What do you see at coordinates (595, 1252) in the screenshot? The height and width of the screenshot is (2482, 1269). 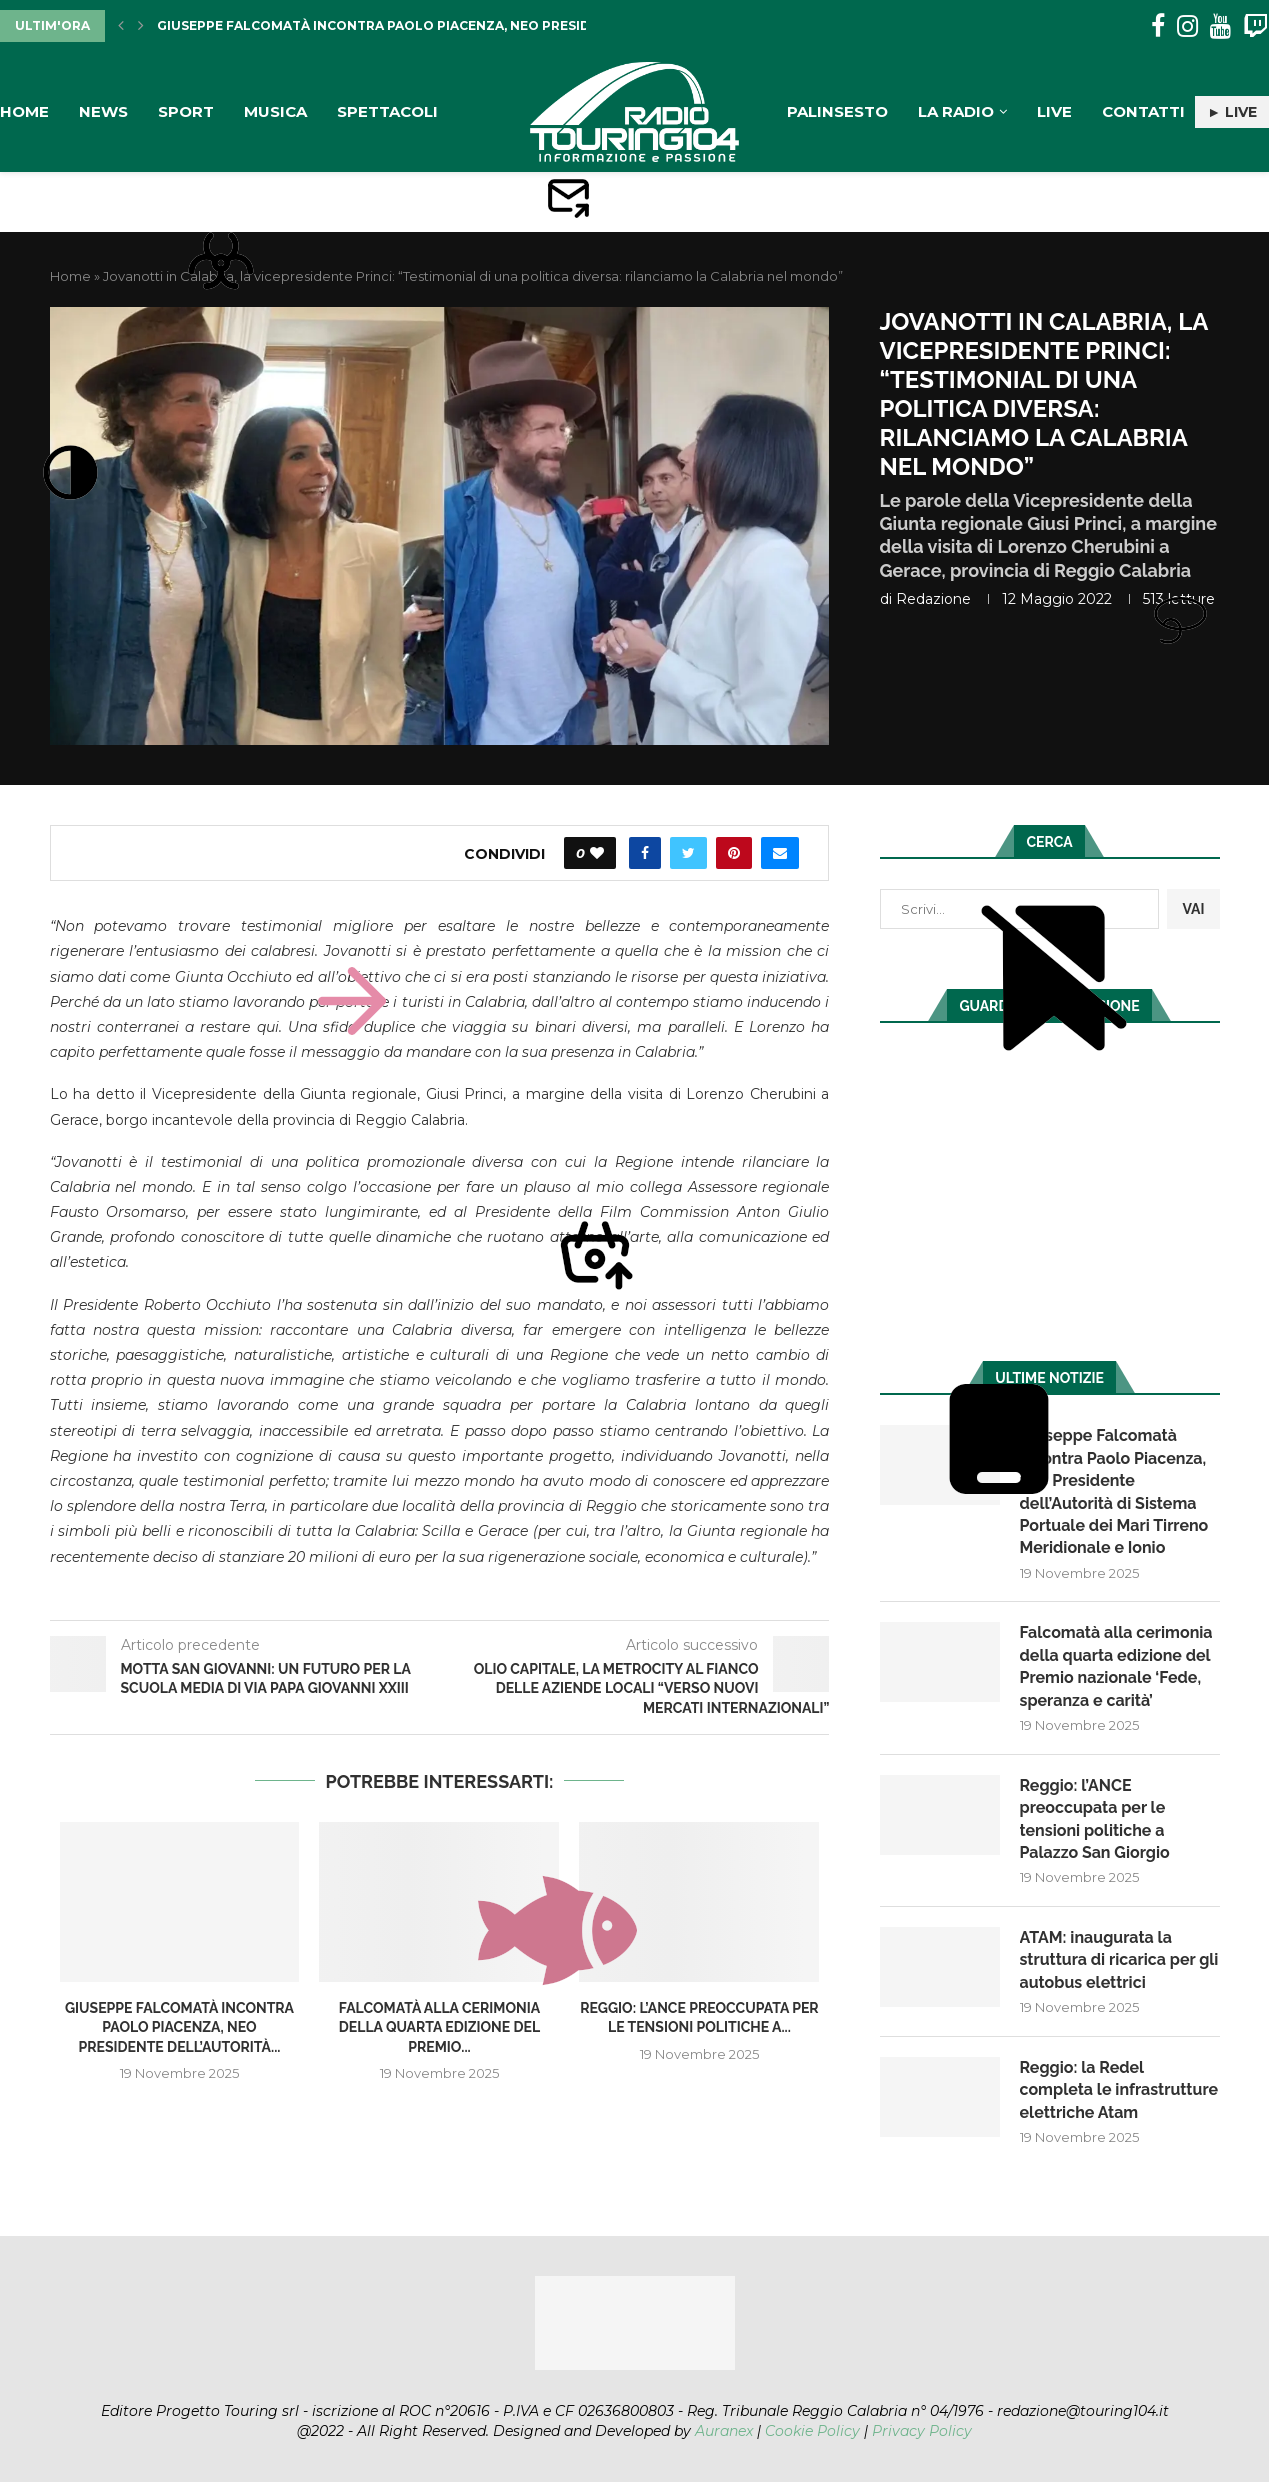 I see `upload items from your basket` at bounding box center [595, 1252].